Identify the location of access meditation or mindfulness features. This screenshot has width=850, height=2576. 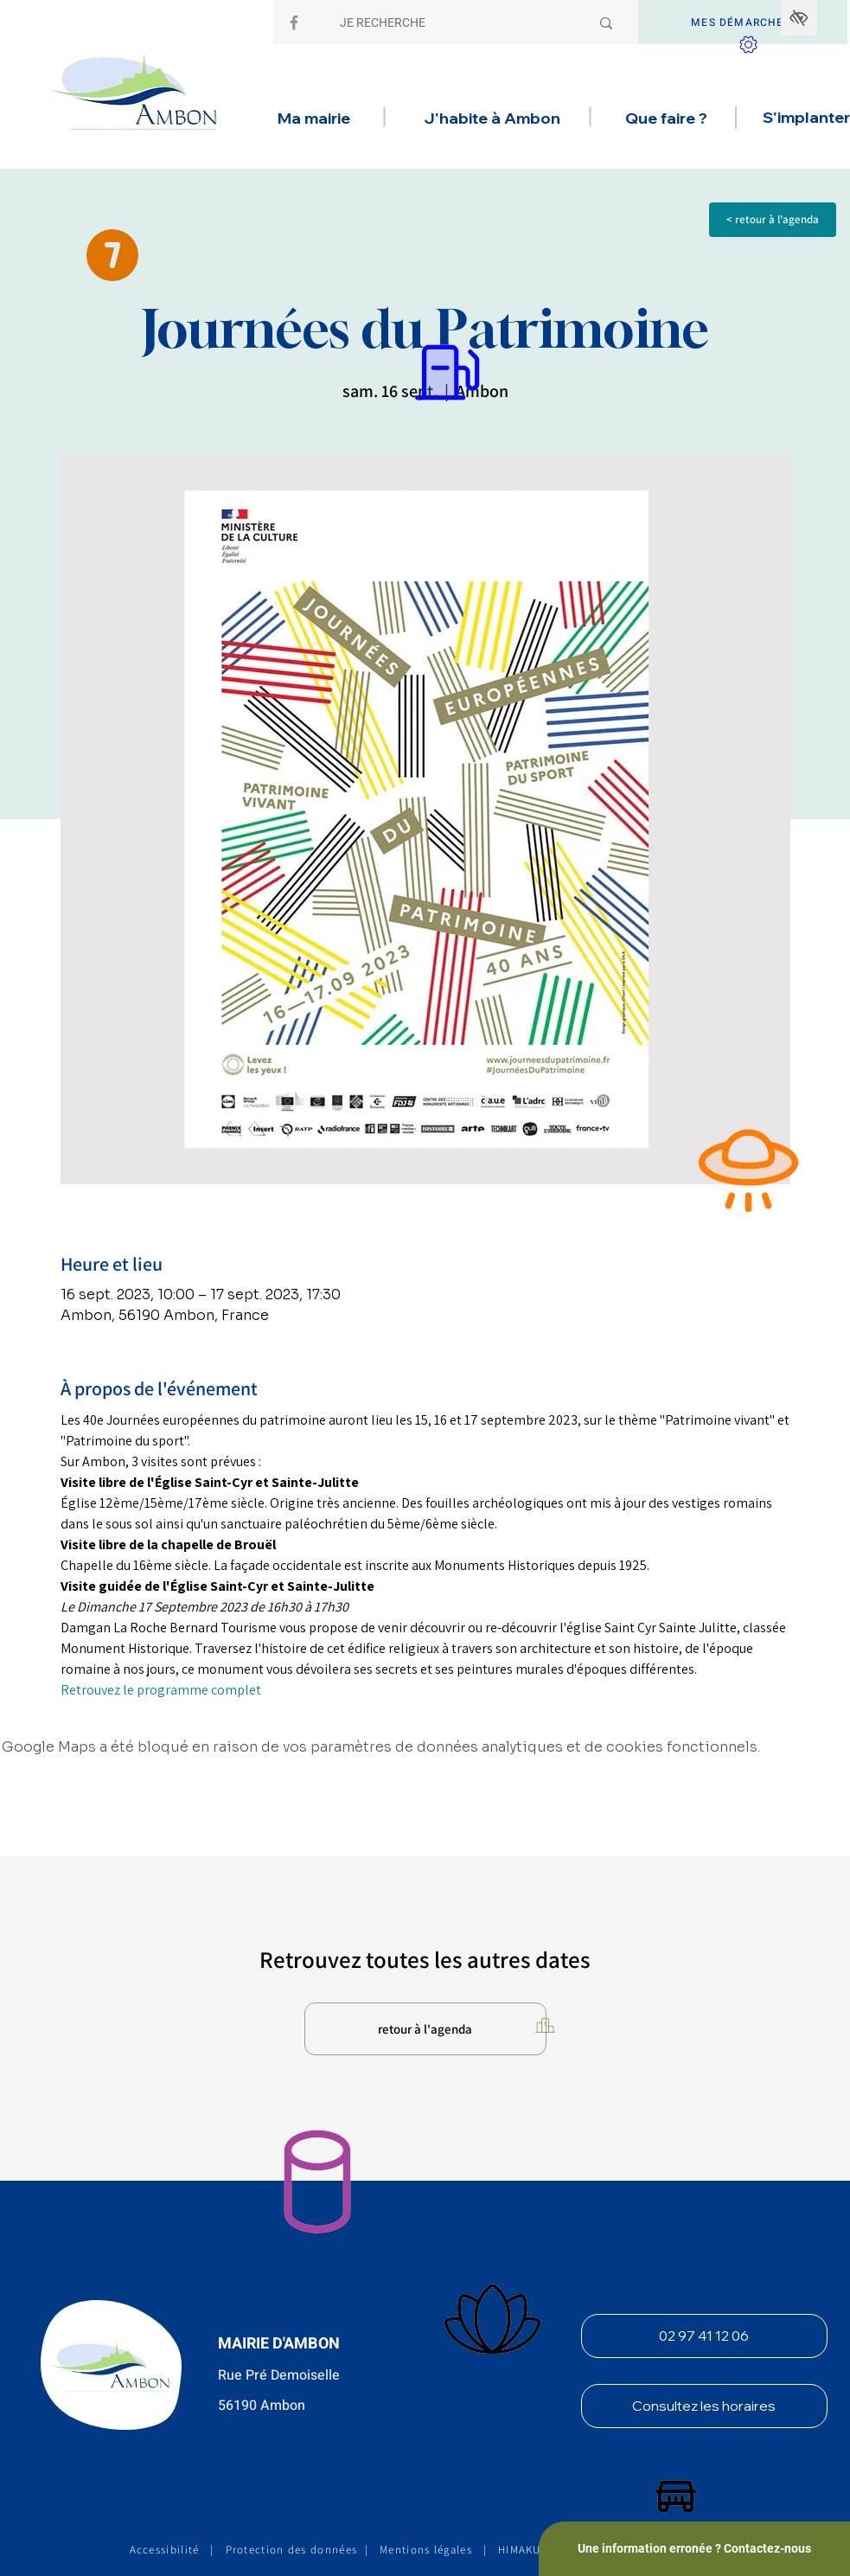
(492, 2322).